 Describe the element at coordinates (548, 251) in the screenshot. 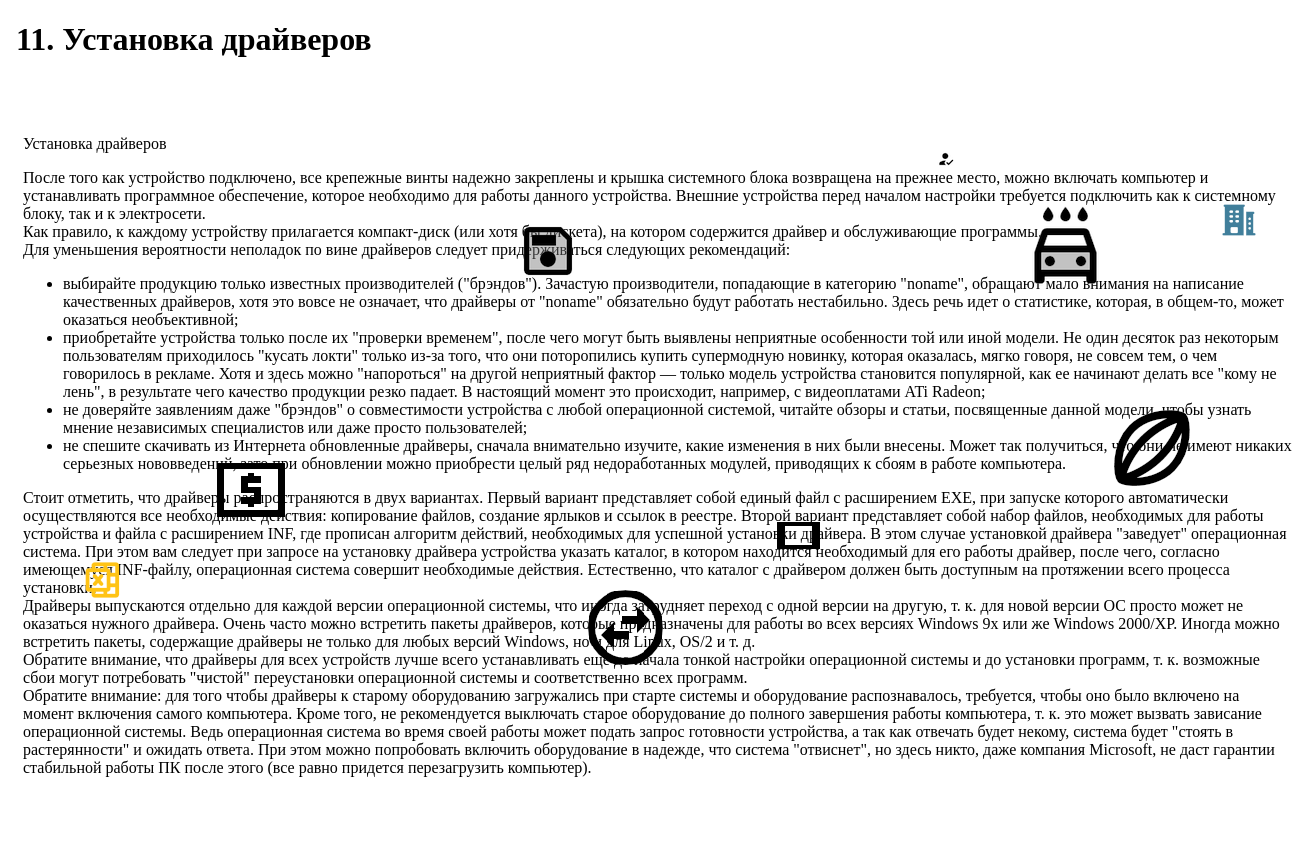

I see `save current file or document` at that location.